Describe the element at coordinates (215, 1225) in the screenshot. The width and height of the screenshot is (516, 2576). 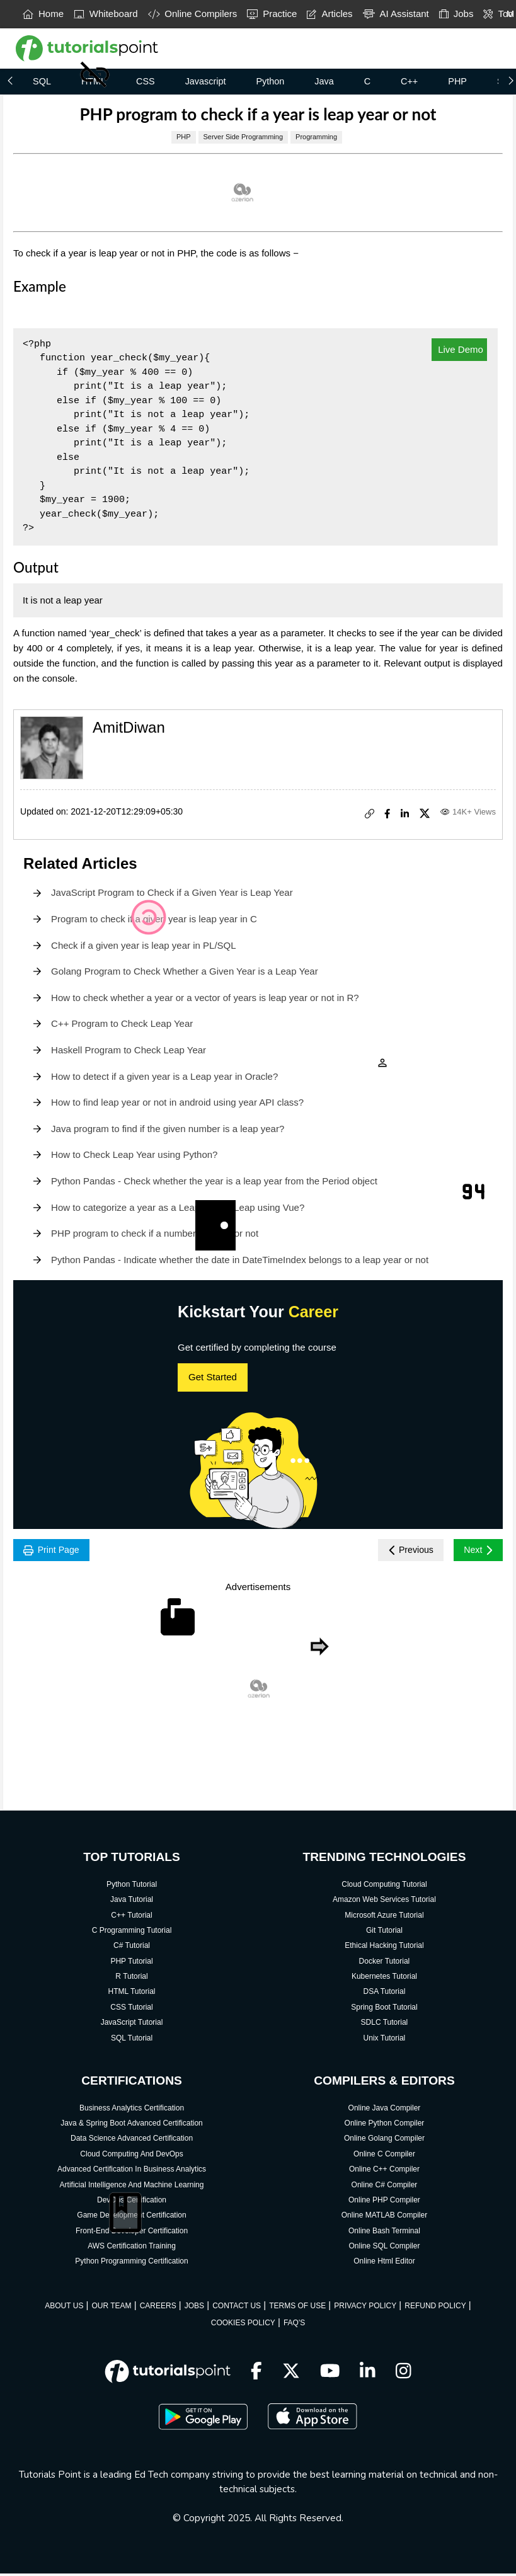
I see `view door sensor status` at that location.